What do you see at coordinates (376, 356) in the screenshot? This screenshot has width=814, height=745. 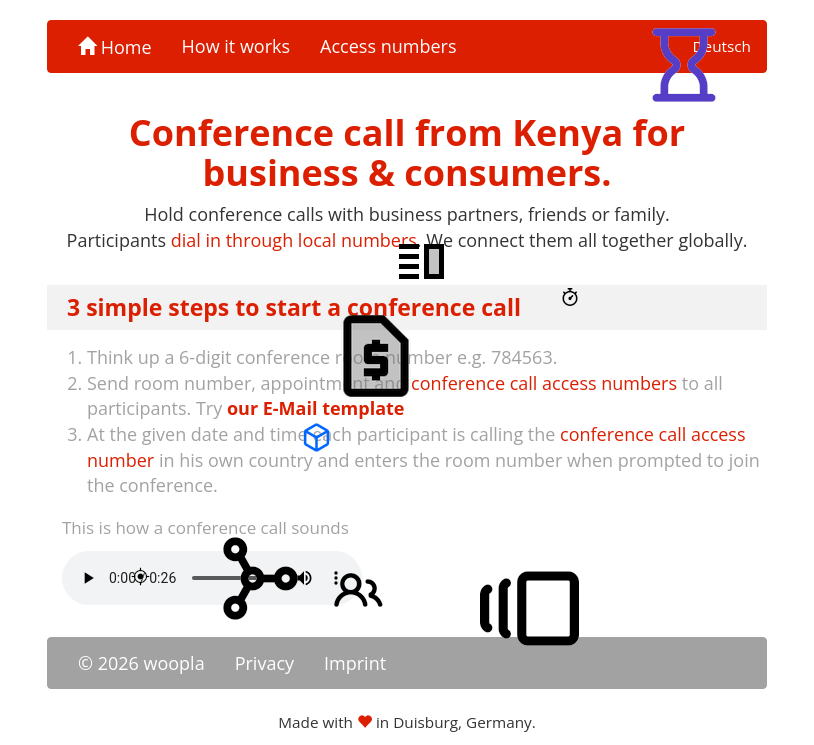 I see `view invoice or billing document` at bounding box center [376, 356].